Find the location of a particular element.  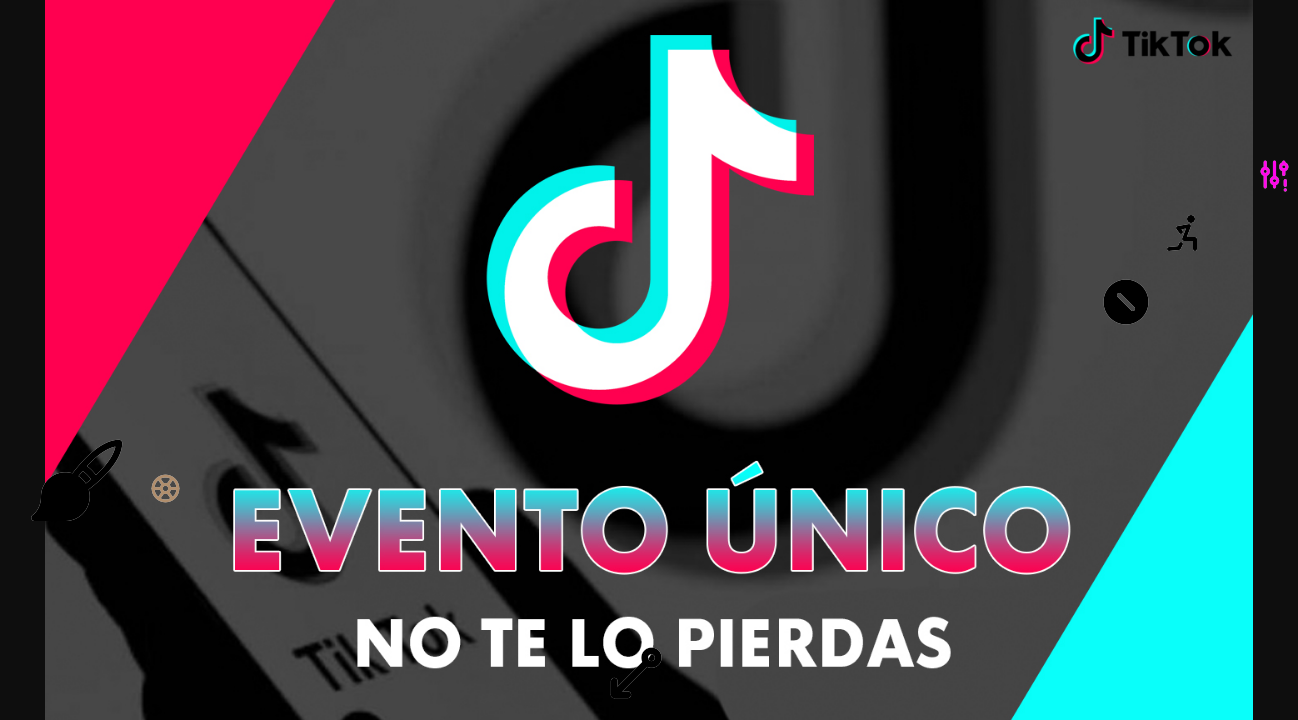

settings require attention or action is located at coordinates (1274, 174).